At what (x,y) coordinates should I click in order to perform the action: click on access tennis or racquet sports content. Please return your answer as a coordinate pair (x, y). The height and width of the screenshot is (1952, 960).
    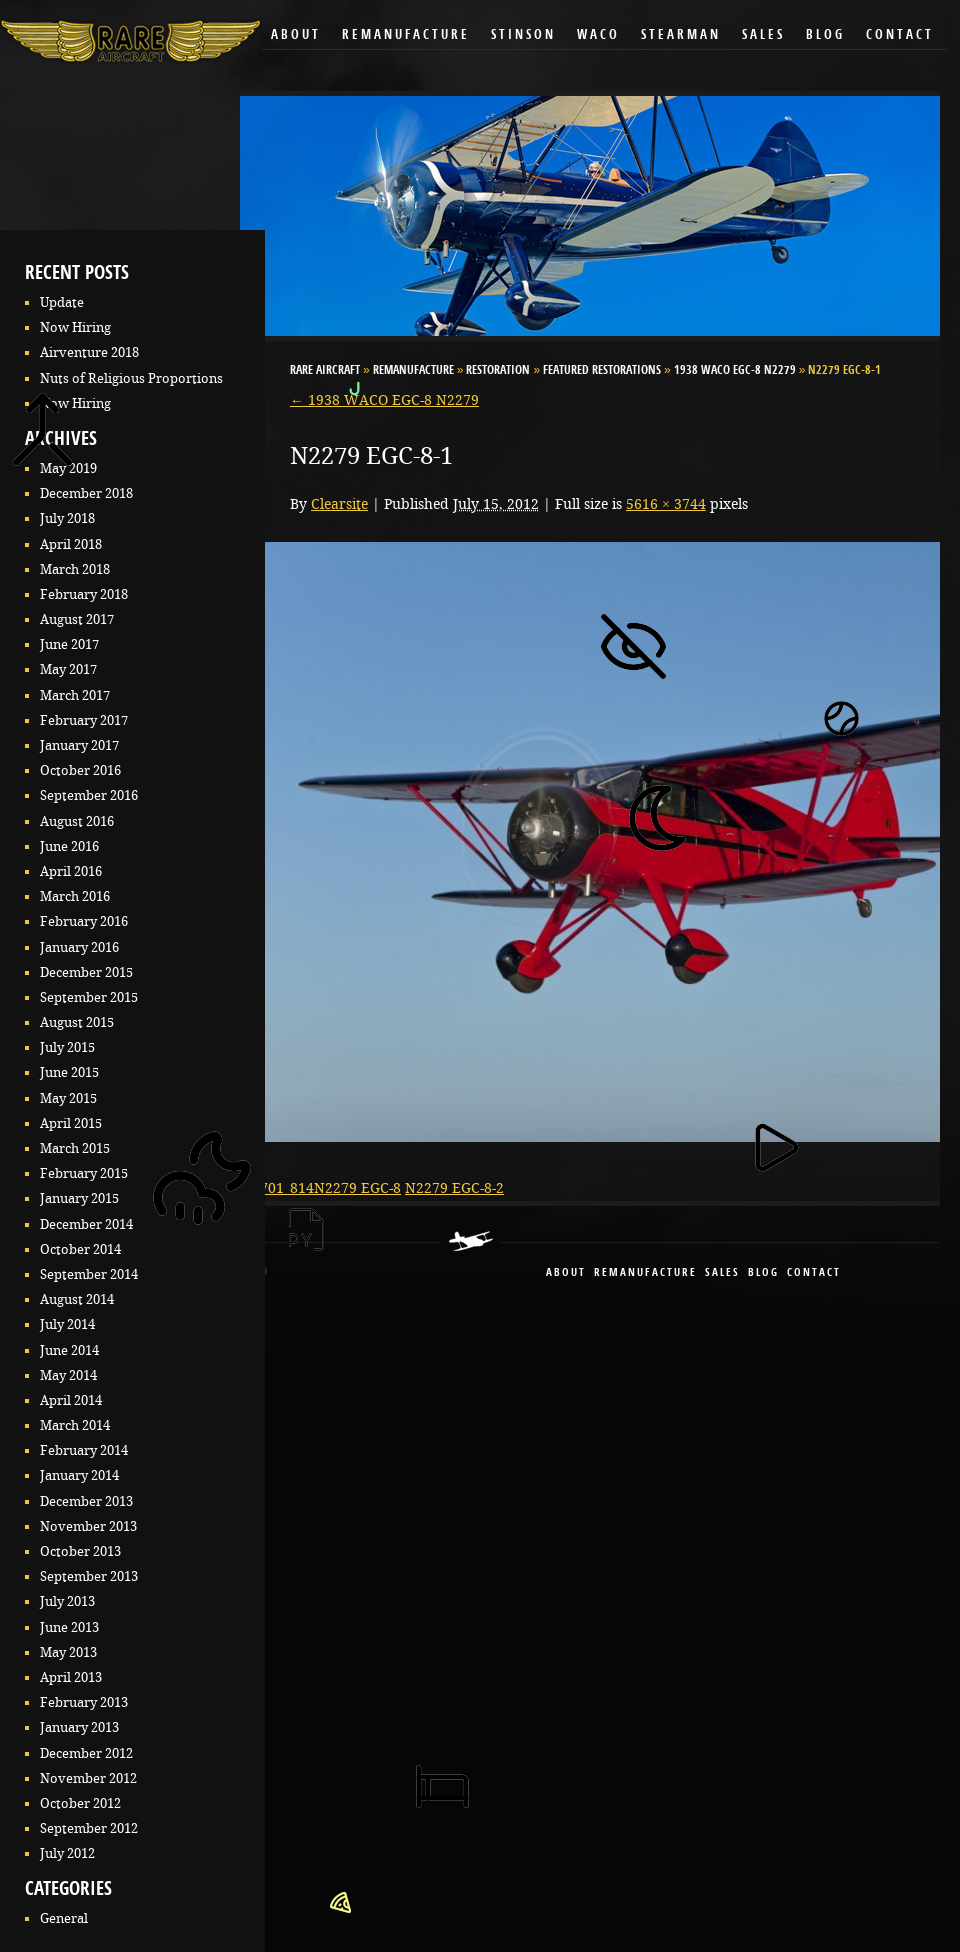
    Looking at the image, I should click on (841, 718).